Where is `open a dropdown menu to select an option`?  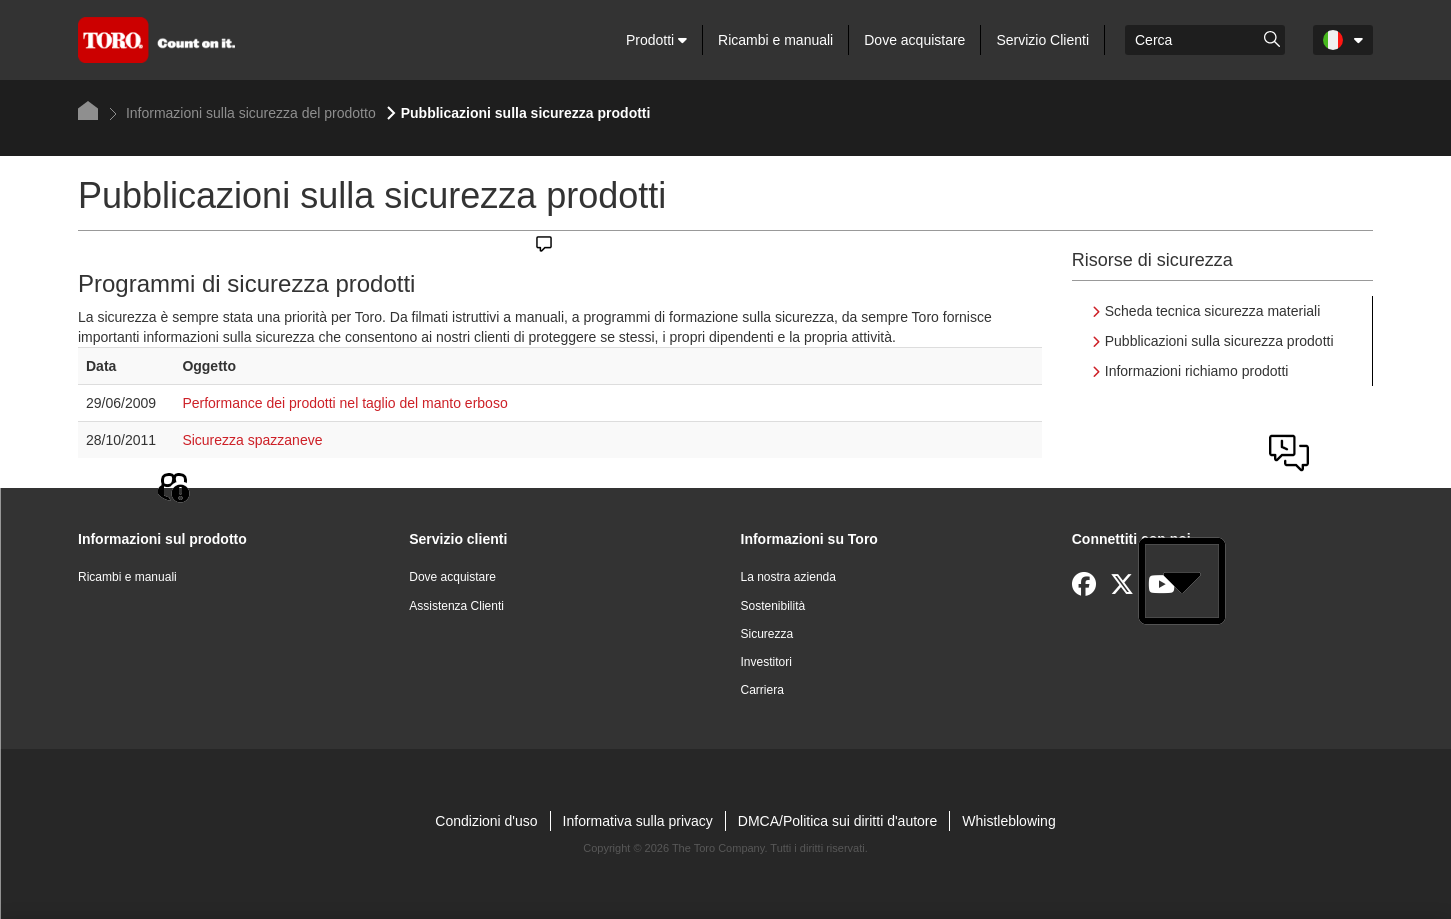 open a dropdown menu to select an option is located at coordinates (1182, 581).